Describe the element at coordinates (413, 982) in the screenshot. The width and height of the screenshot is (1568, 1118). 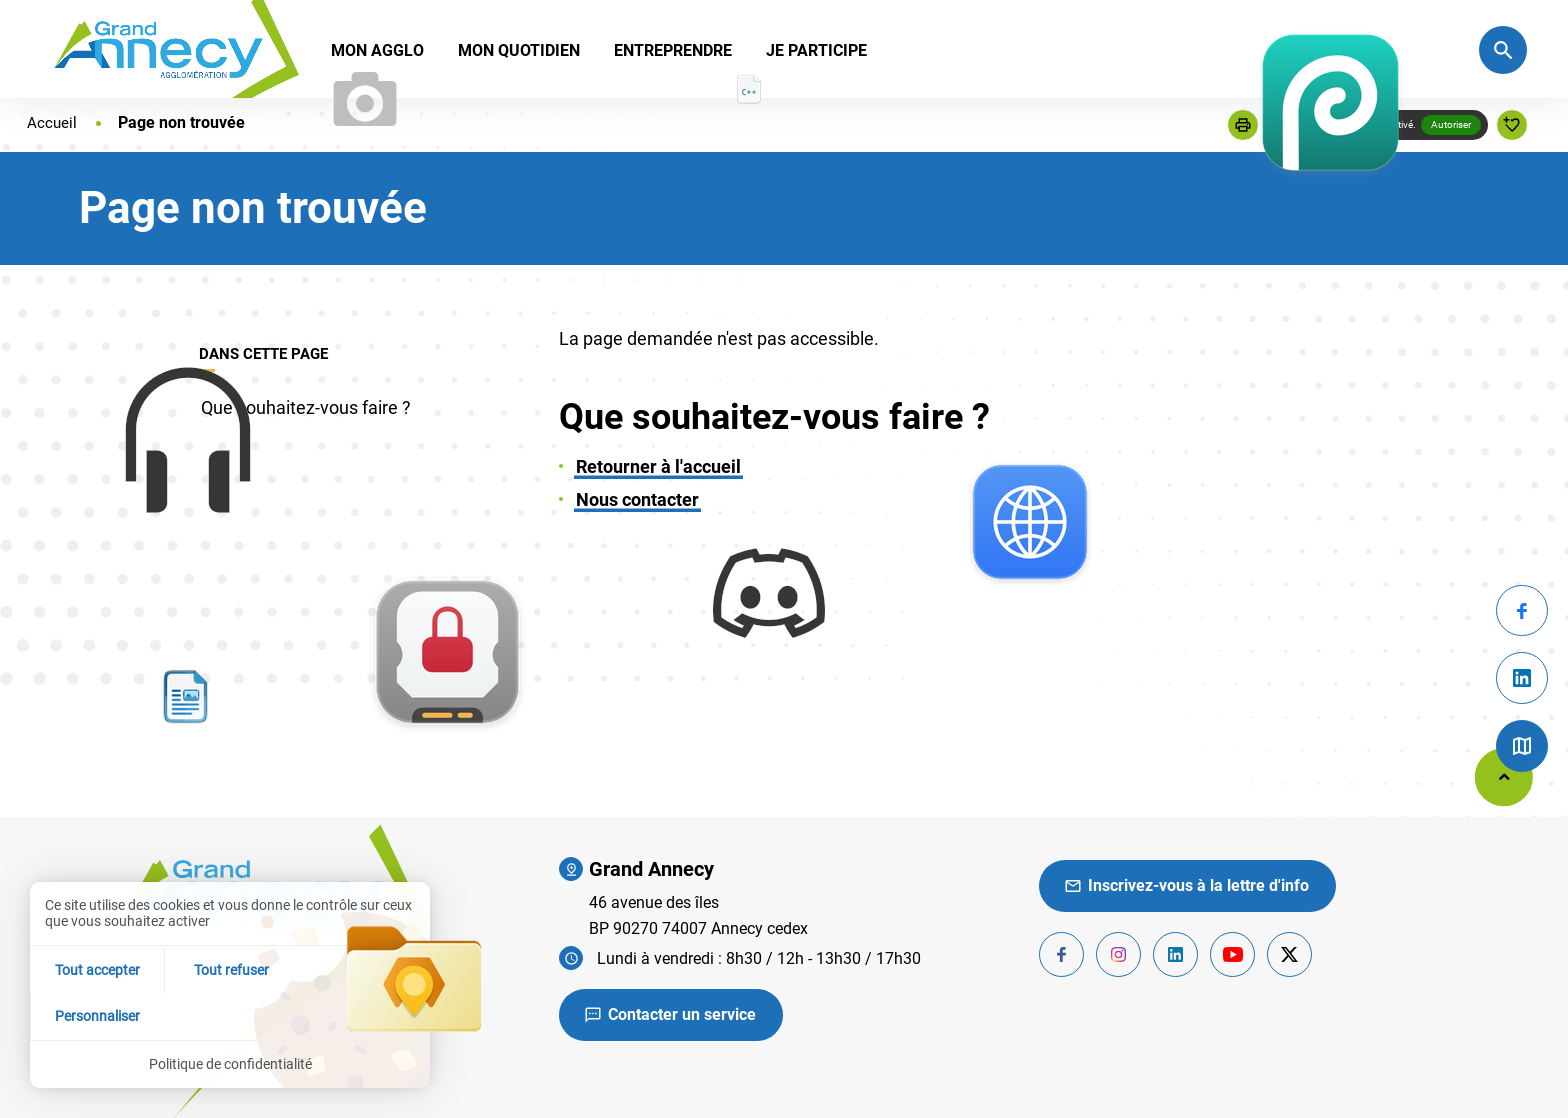
I see `open microsoft dynamics 365 field service folder` at that location.